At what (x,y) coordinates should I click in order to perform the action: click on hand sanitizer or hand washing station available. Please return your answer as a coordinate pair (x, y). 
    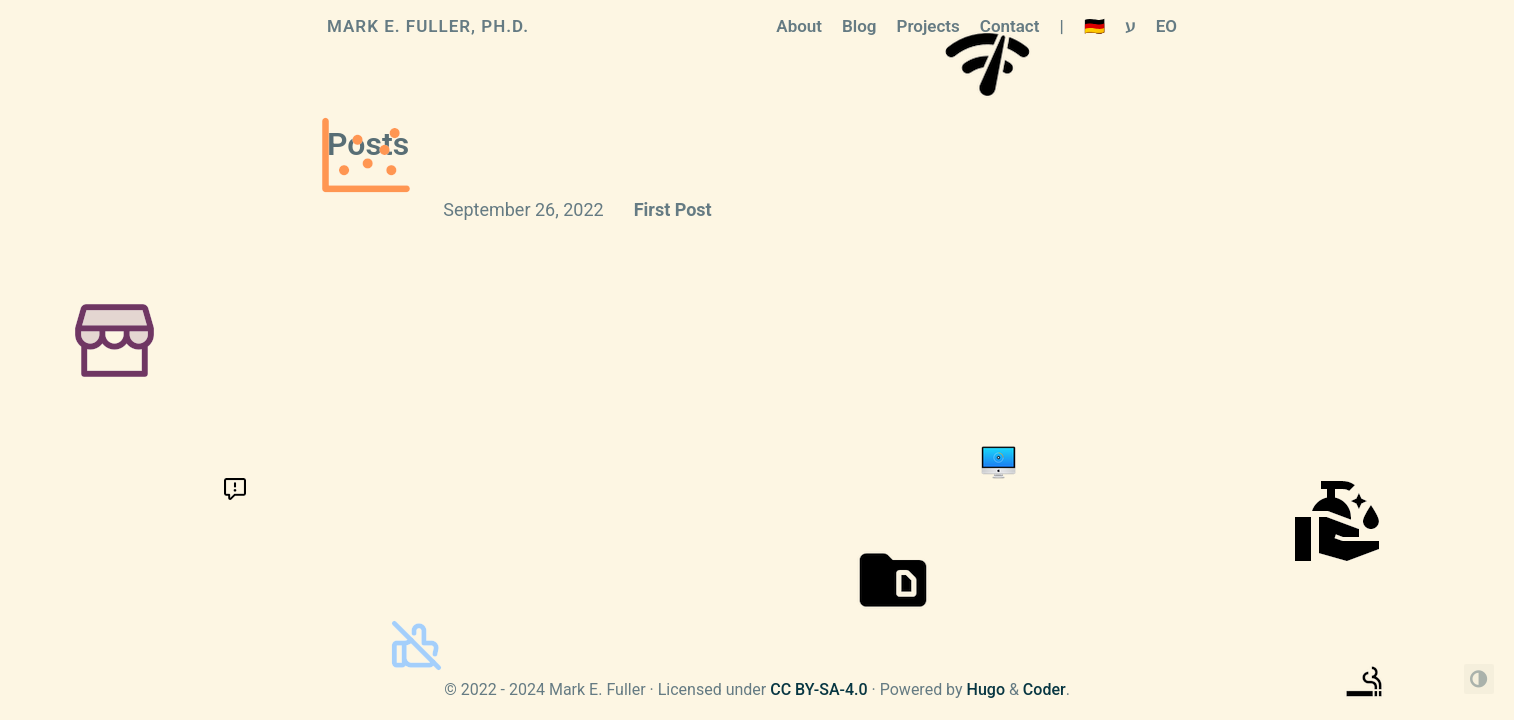
    Looking at the image, I should click on (1339, 521).